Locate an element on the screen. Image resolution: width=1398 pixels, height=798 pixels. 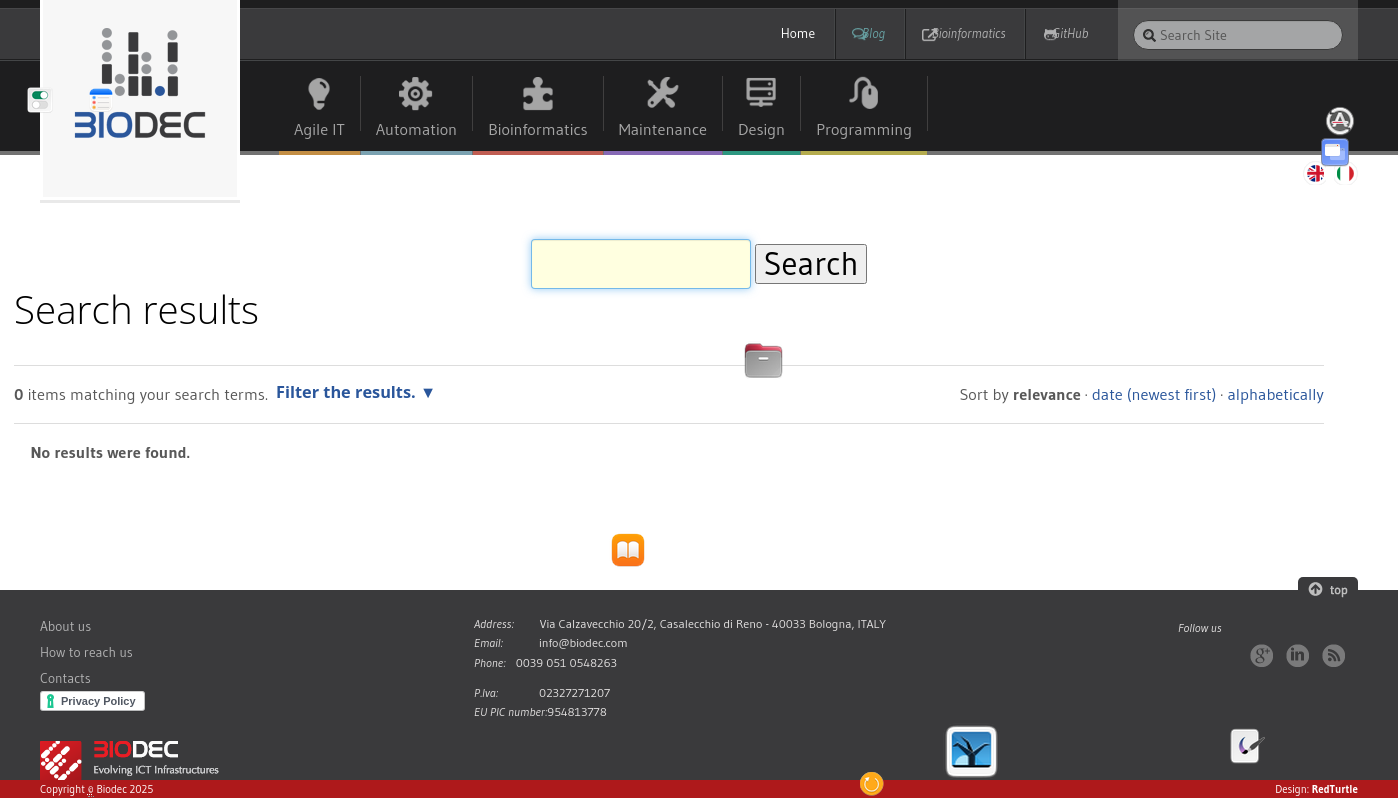
check for system software updates is located at coordinates (1340, 121).